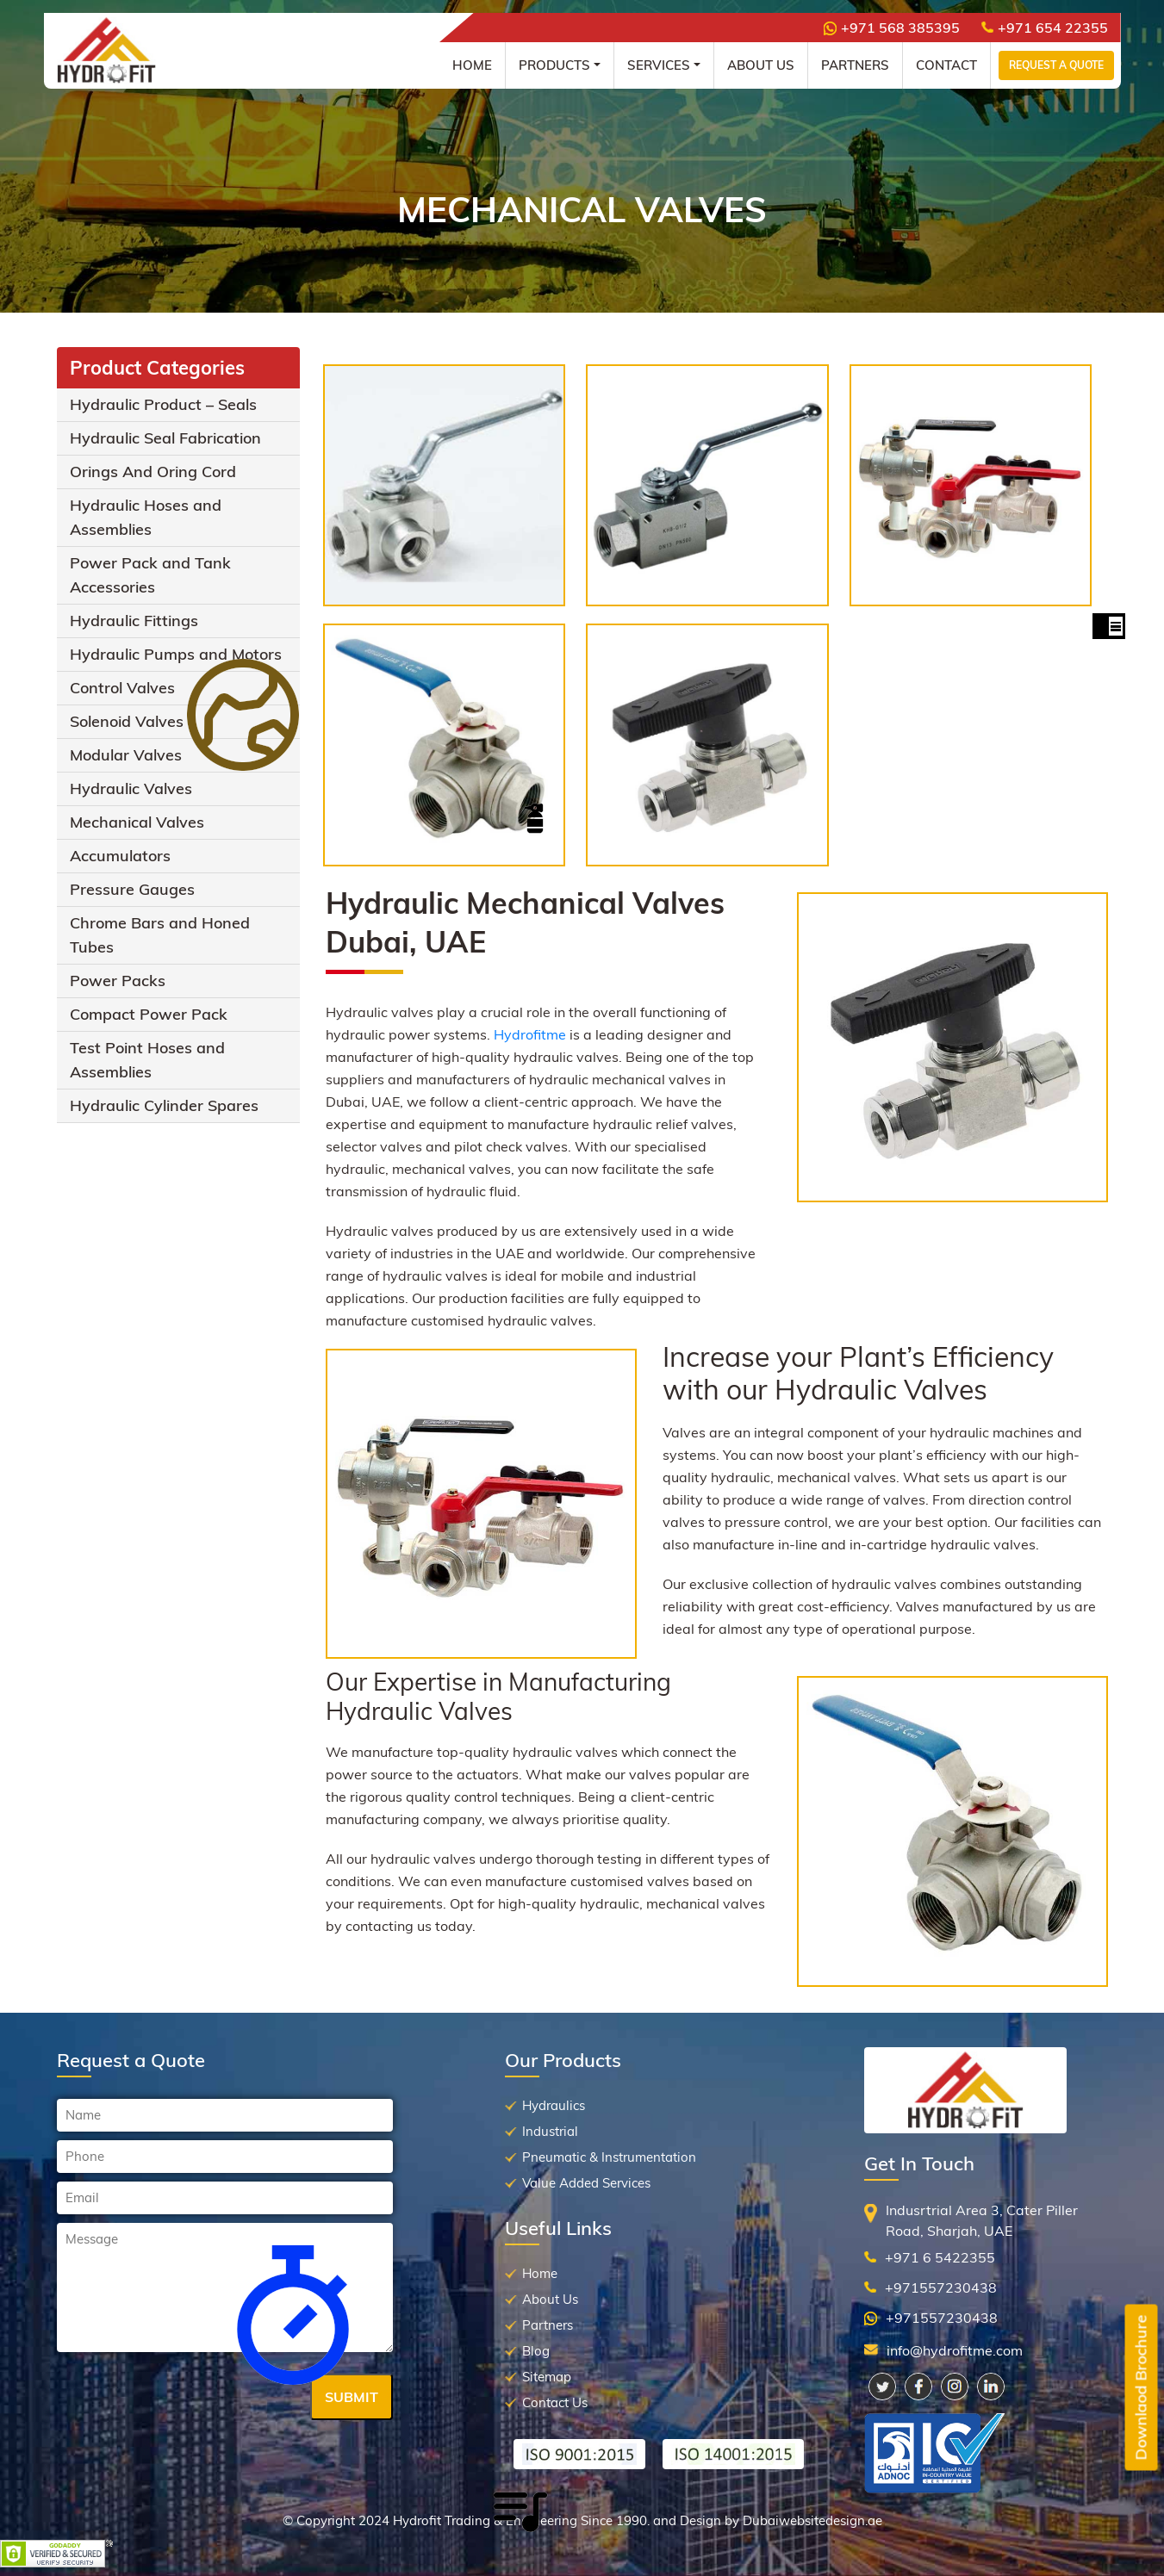  Describe the element at coordinates (535, 817) in the screenshot. I see `locate fire safety equipment` at that location.